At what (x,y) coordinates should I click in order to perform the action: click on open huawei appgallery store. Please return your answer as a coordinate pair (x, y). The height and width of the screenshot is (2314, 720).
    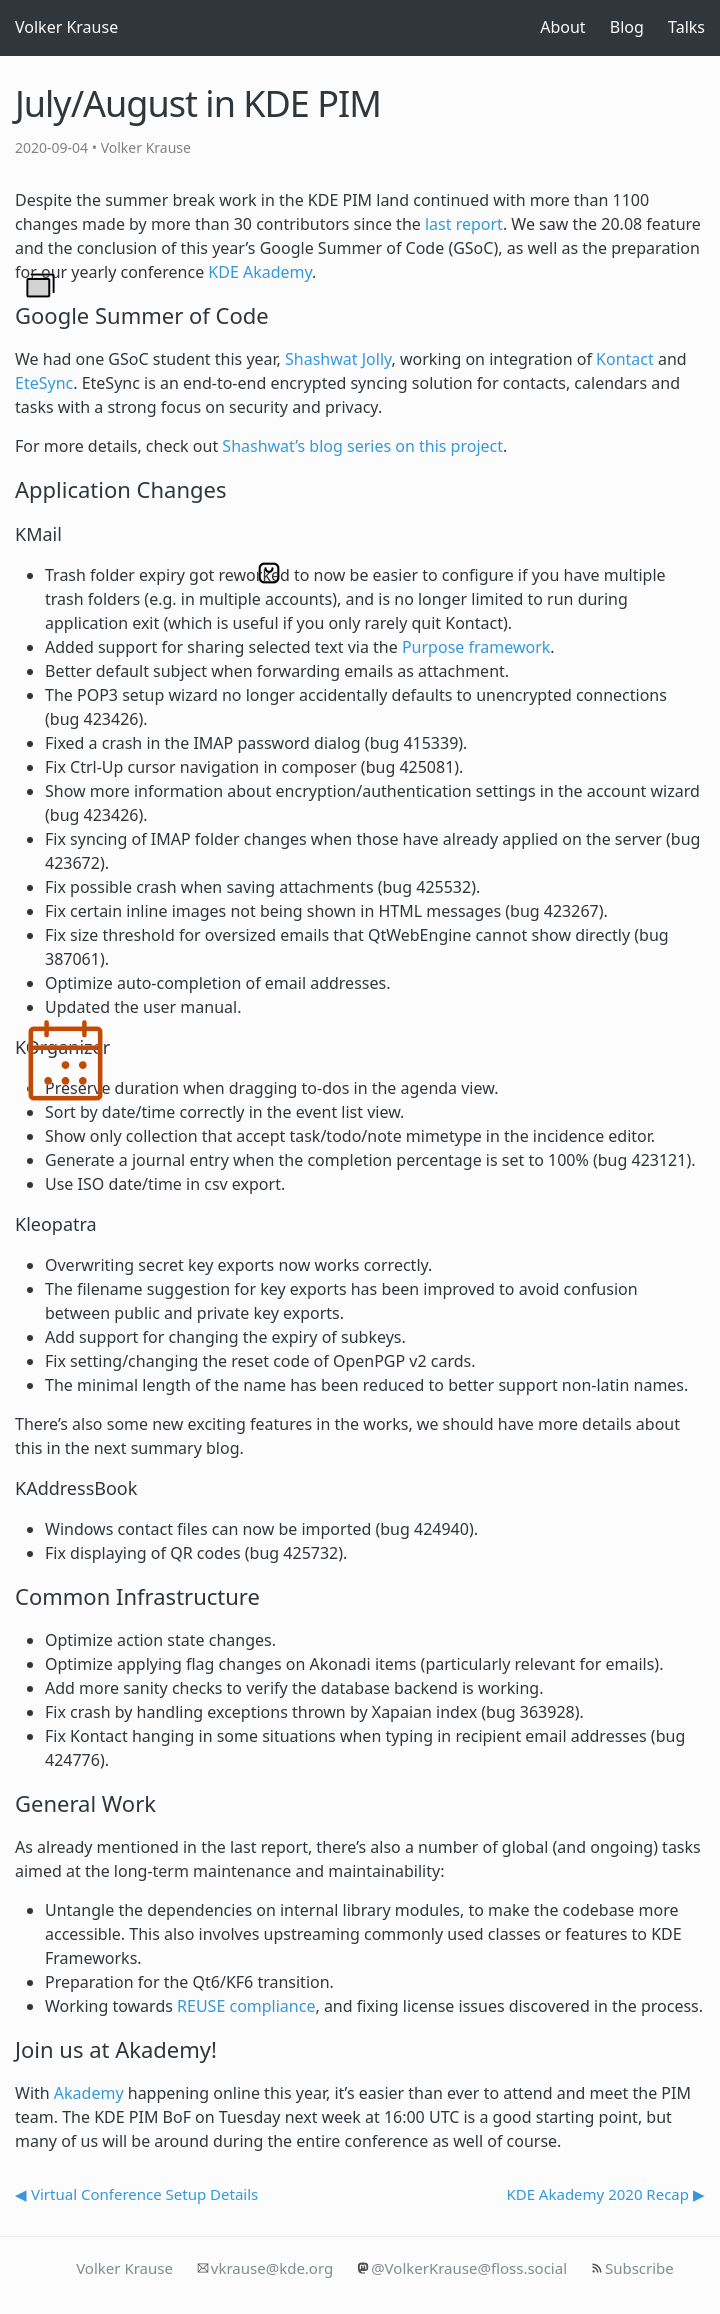
    Looking at the image, I should click on (269, 573).